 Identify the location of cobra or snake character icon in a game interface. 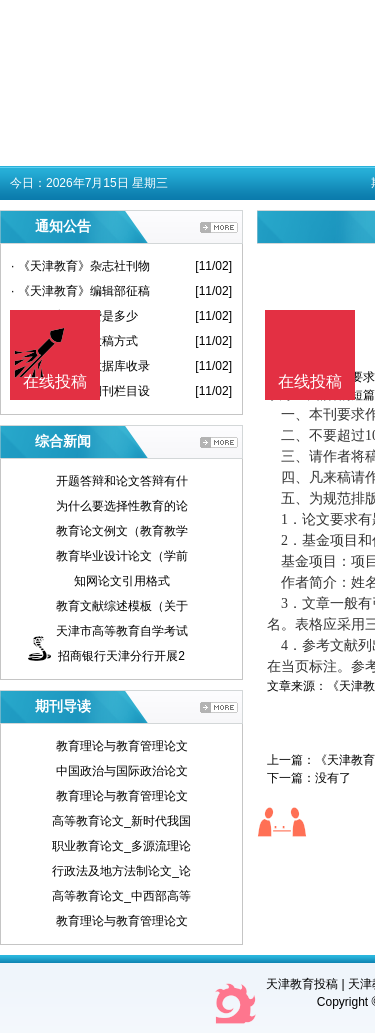
(39, 648).